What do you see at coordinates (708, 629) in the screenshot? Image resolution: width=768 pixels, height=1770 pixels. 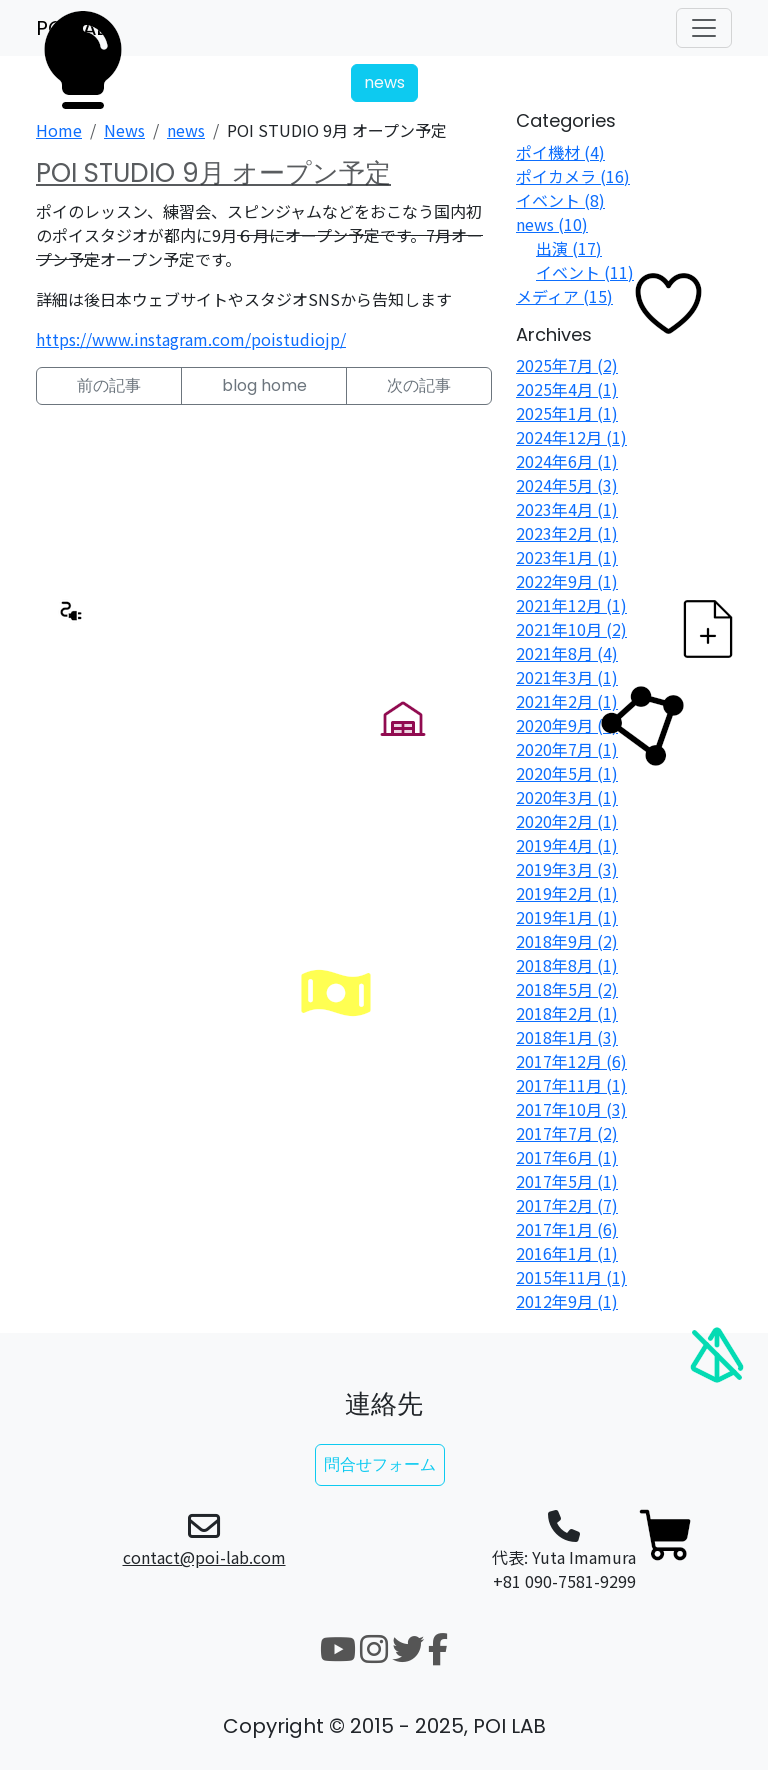 I see `create a new file` at bounding box center [708, 629].